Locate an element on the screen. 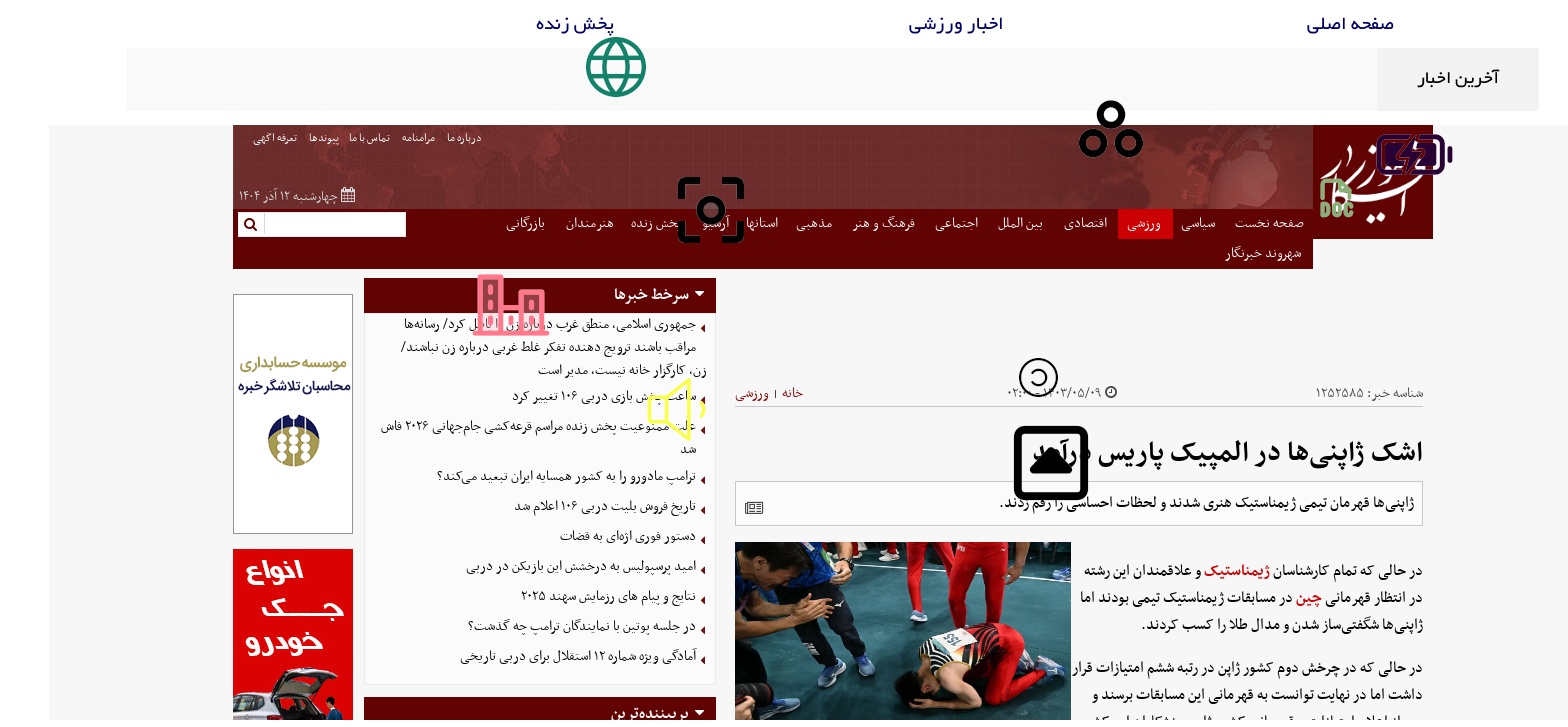  indicates device is currently charging is located at coordinates (1414, 154).